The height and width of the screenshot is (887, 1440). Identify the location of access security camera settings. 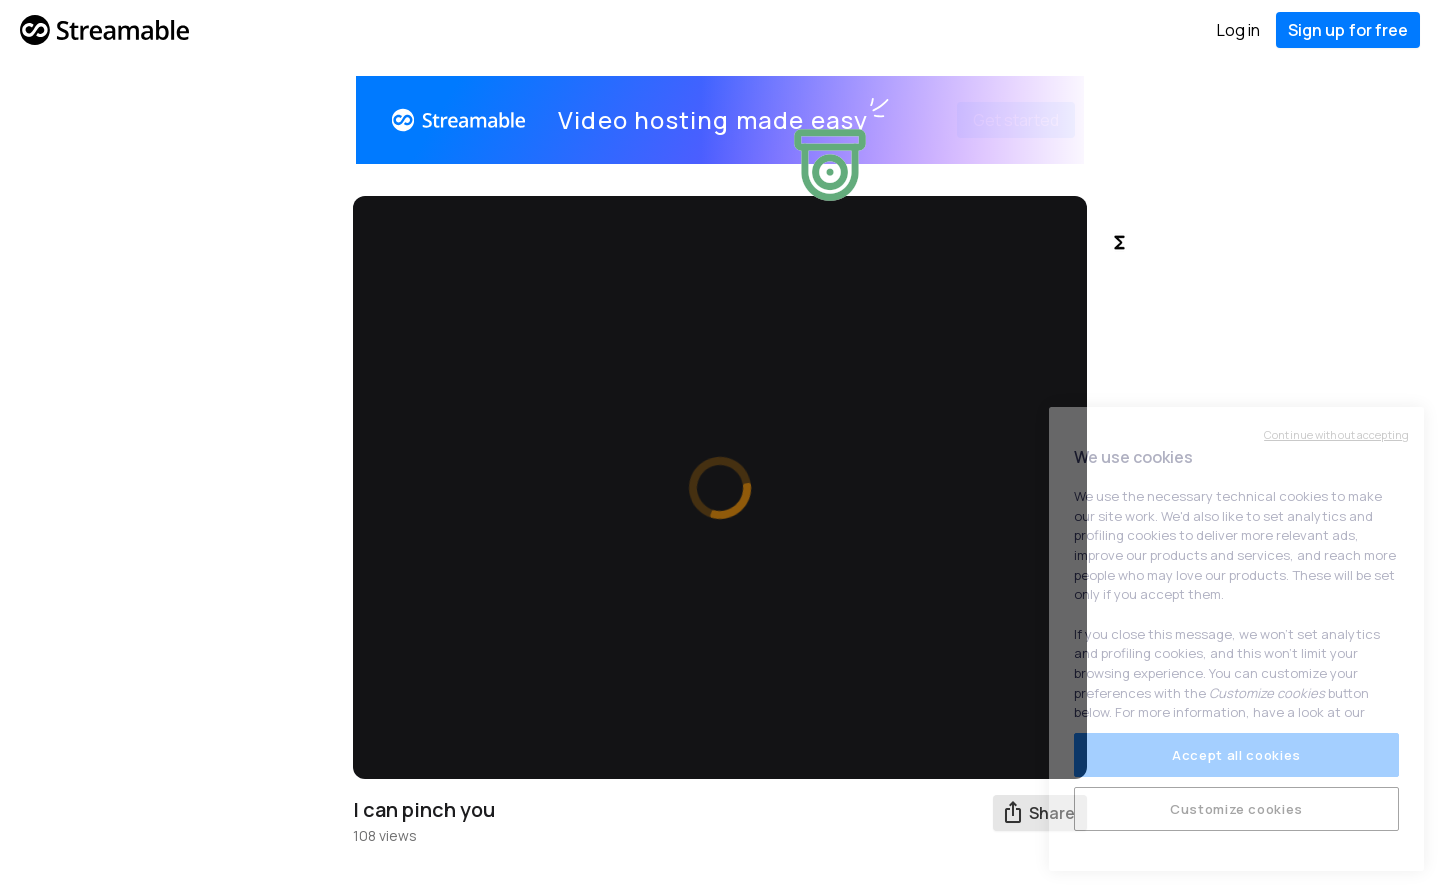
(830, 165).